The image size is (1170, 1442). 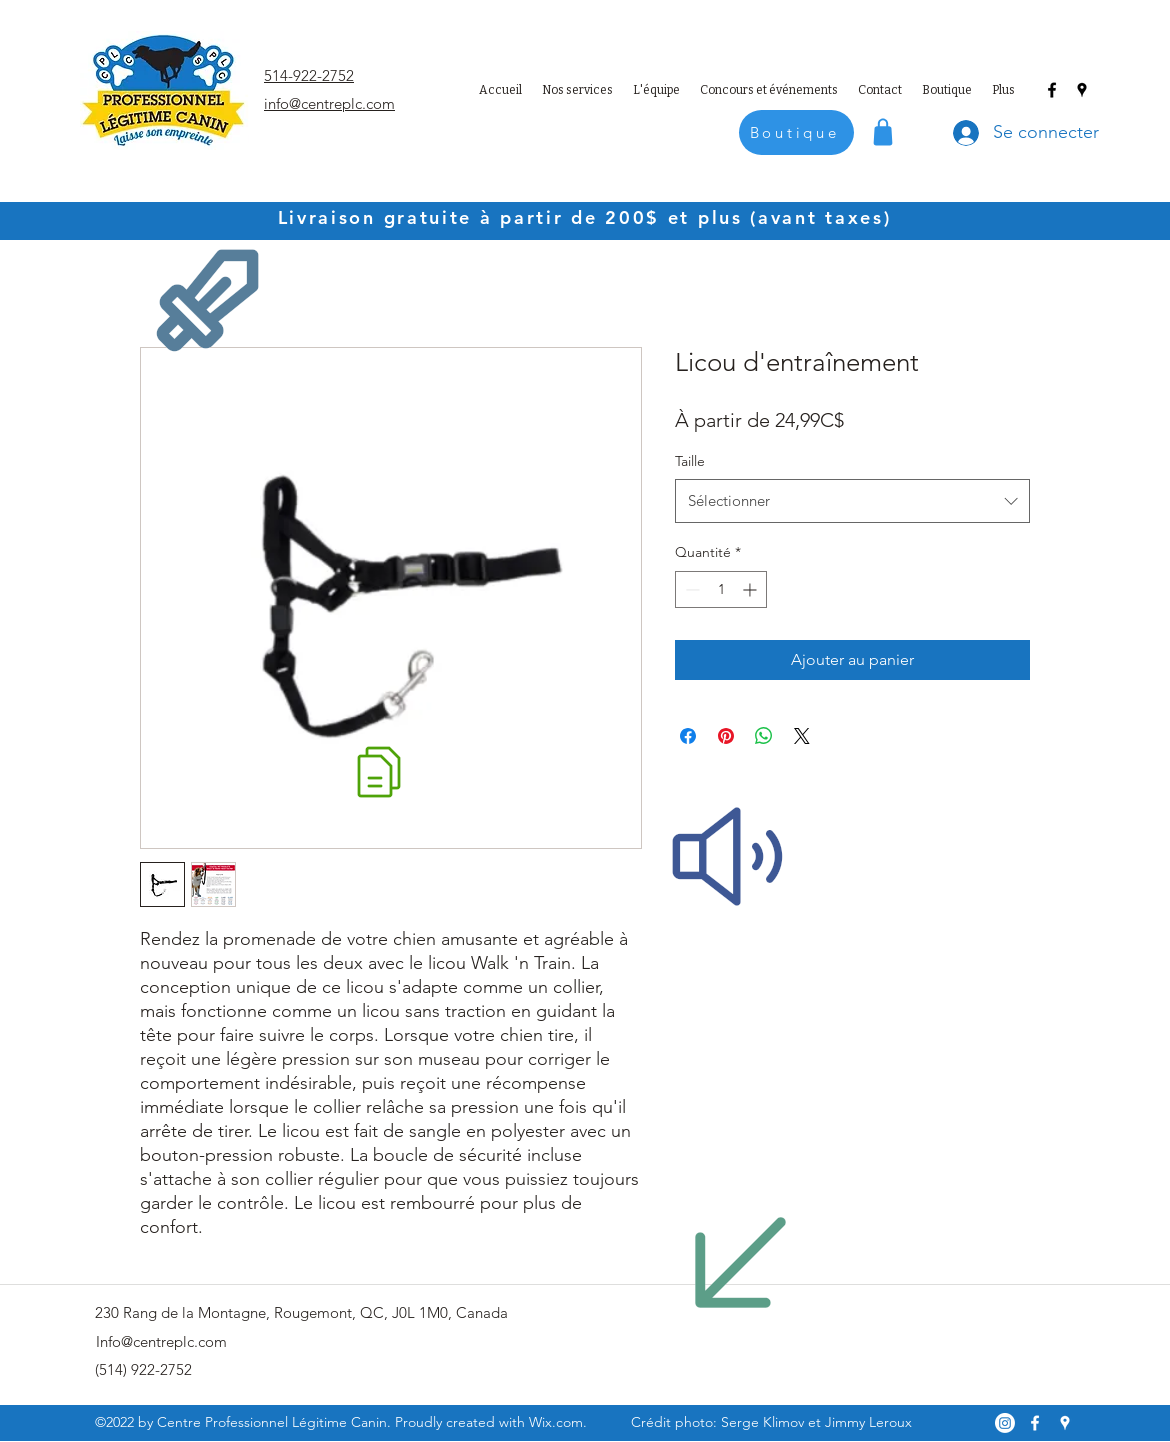 What do you see at coordinates (210, 298) in the screenshot?
I see `access combat or battle features` at bounding box center [210, 298].